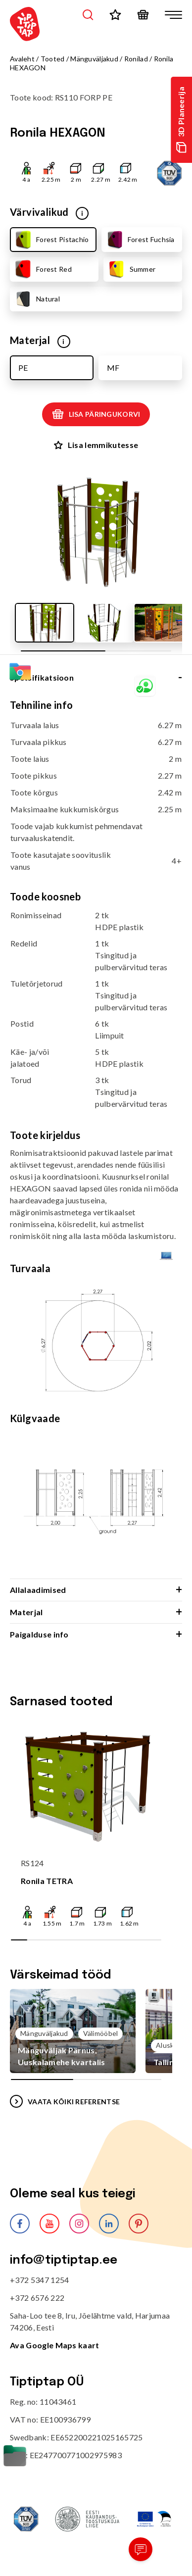  Describe the element at coordinates (145, 686) in the screenshot. I see `collaboration or screen sharing request approved` at that location.